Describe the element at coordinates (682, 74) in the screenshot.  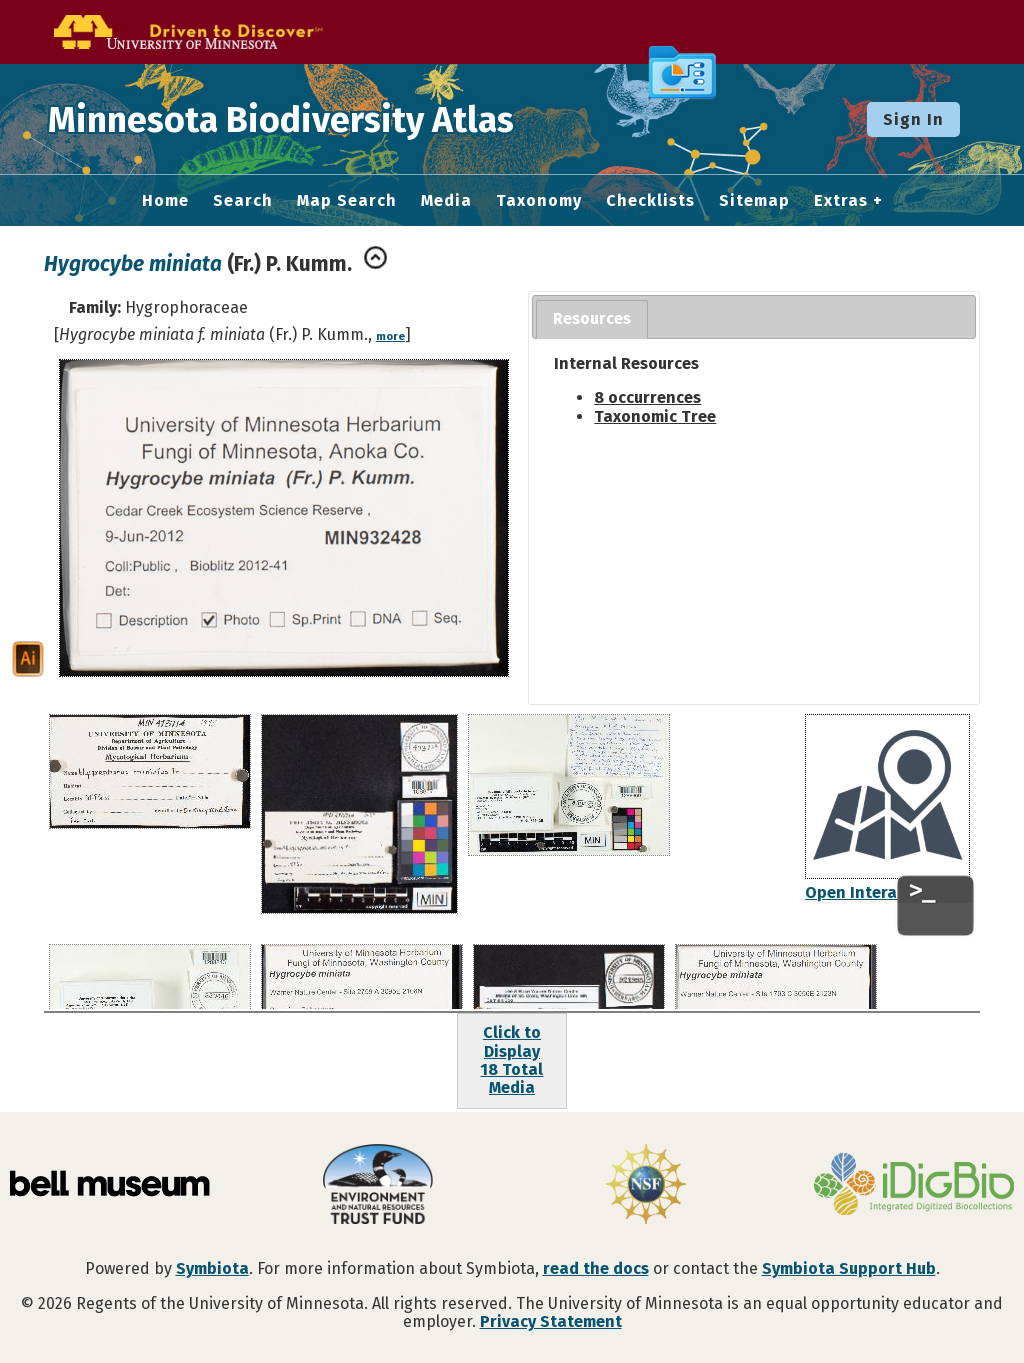
I see `open control panel settings folder` at that location.